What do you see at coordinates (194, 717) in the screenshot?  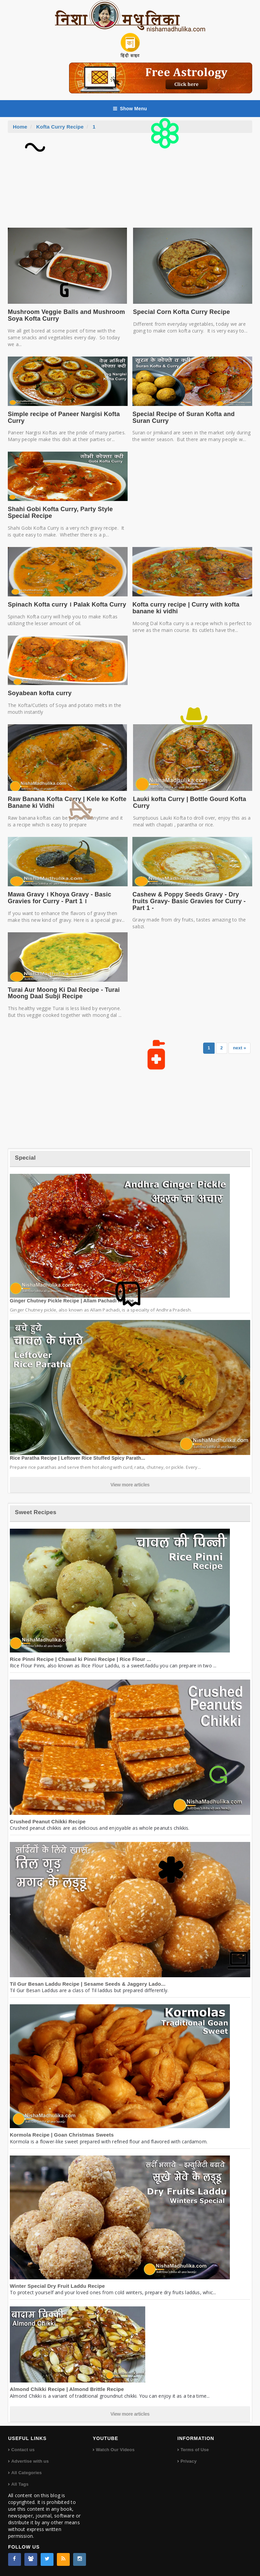 I see `select western or country theme` at bounding box center [194, 717].